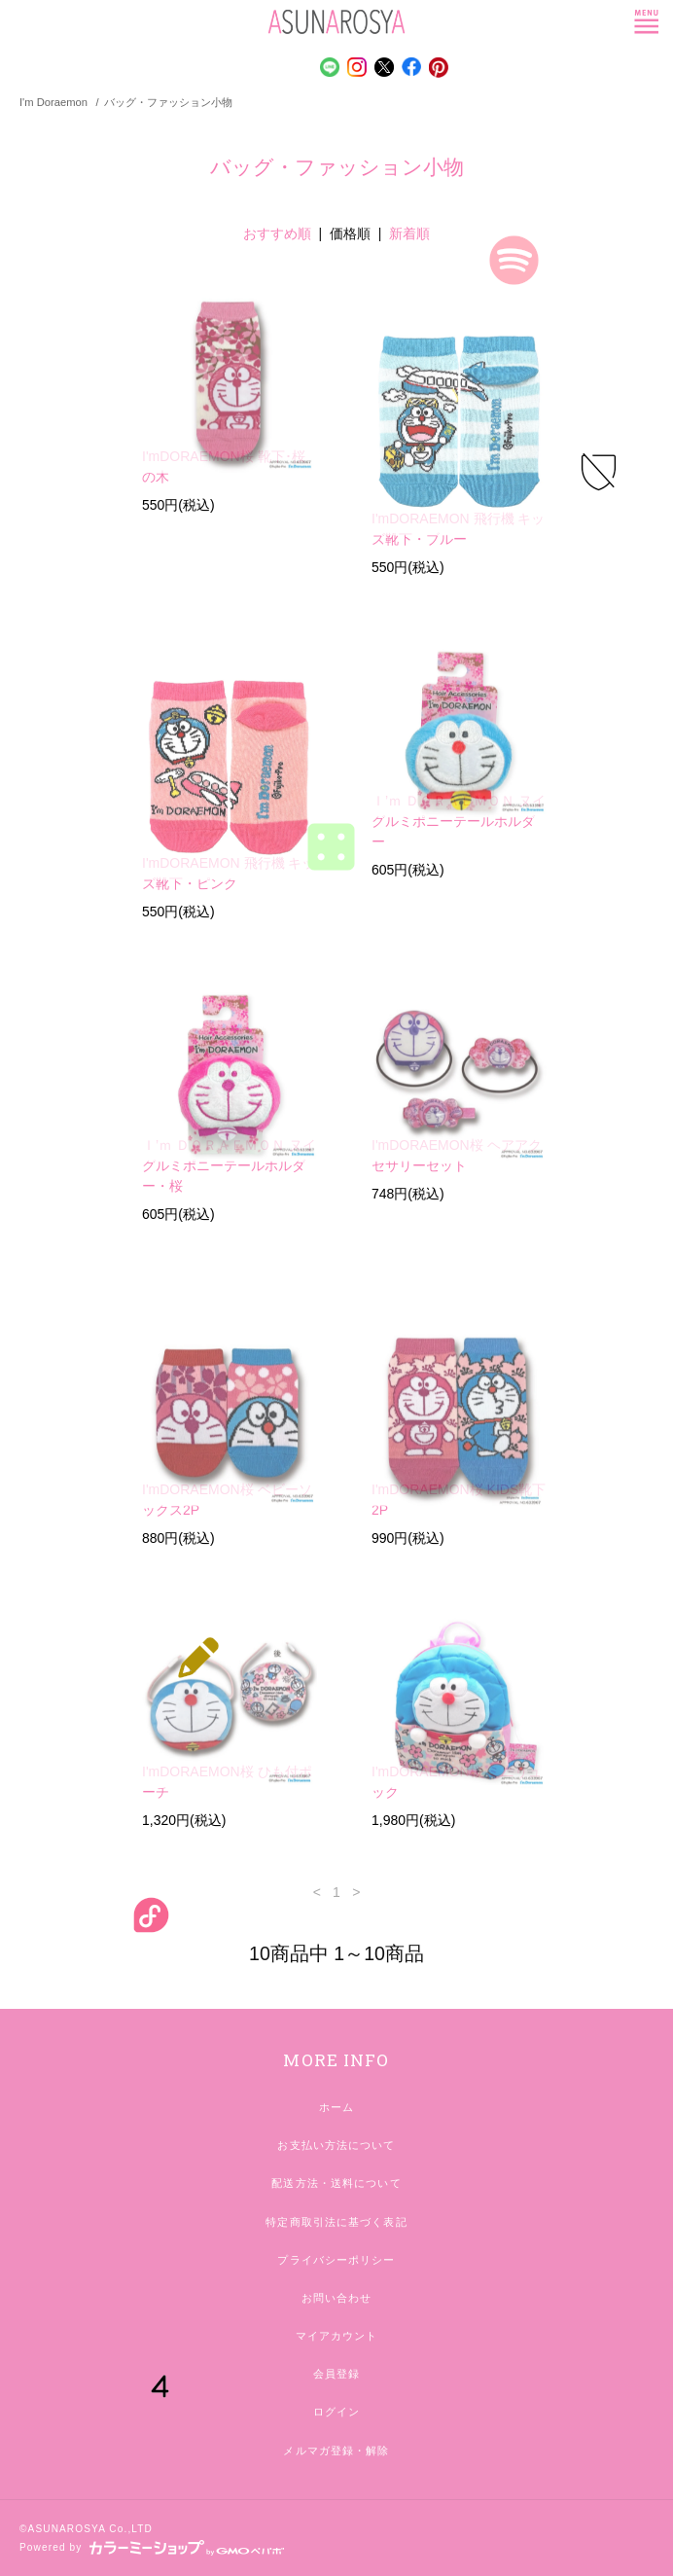 This screenshot has width=673, height=2576. I want to click on indicates step four in a multi-step process, so click(160, 2386).